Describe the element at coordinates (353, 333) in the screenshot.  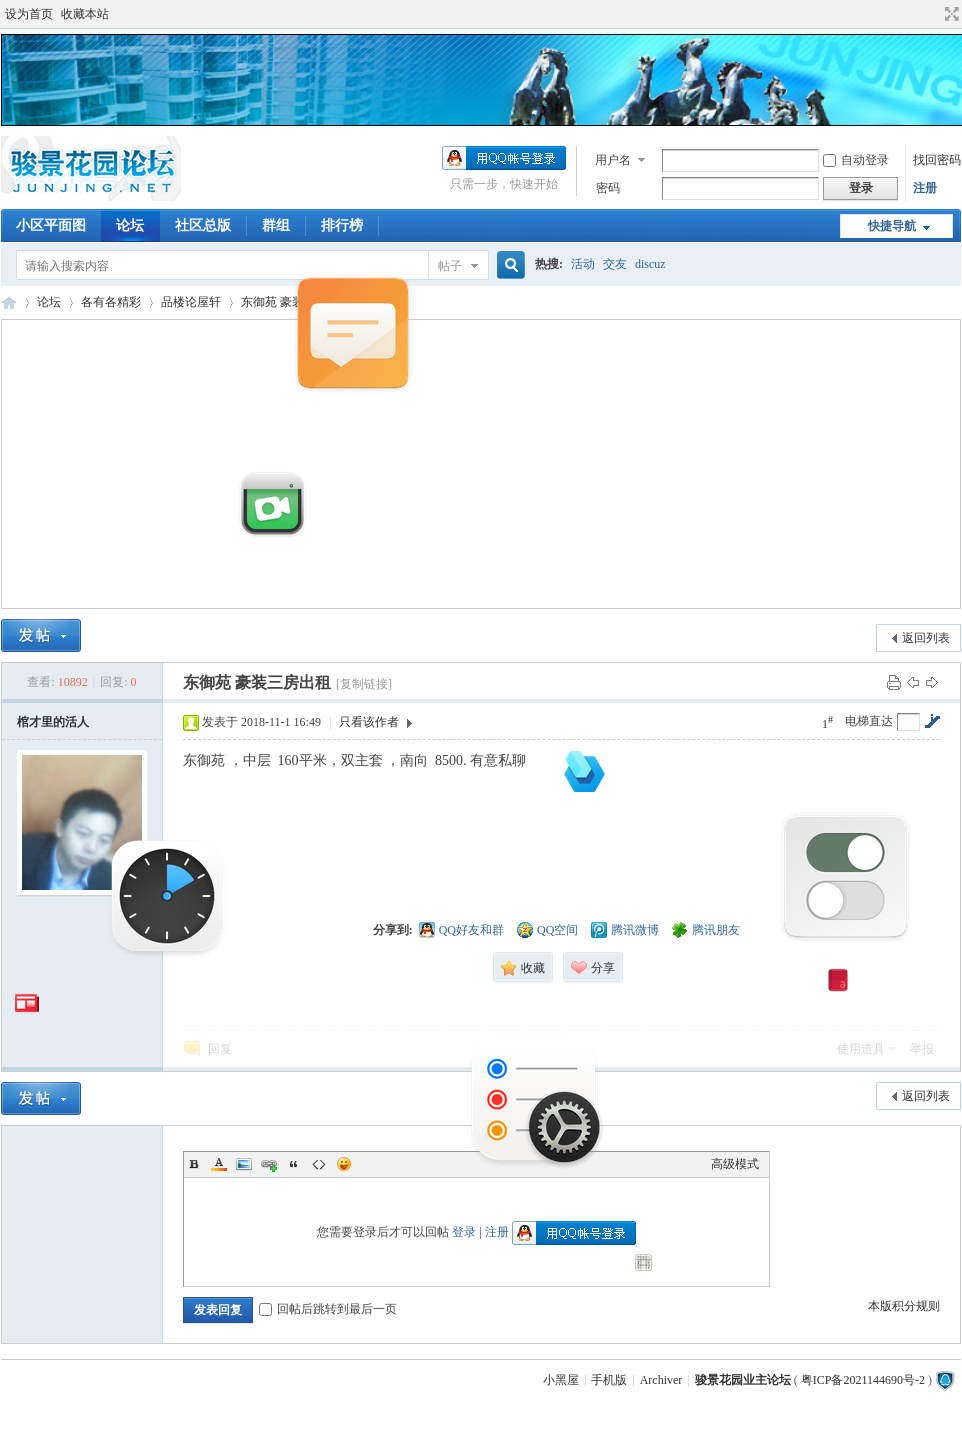
I see `open the chatty messaging app` at that location.